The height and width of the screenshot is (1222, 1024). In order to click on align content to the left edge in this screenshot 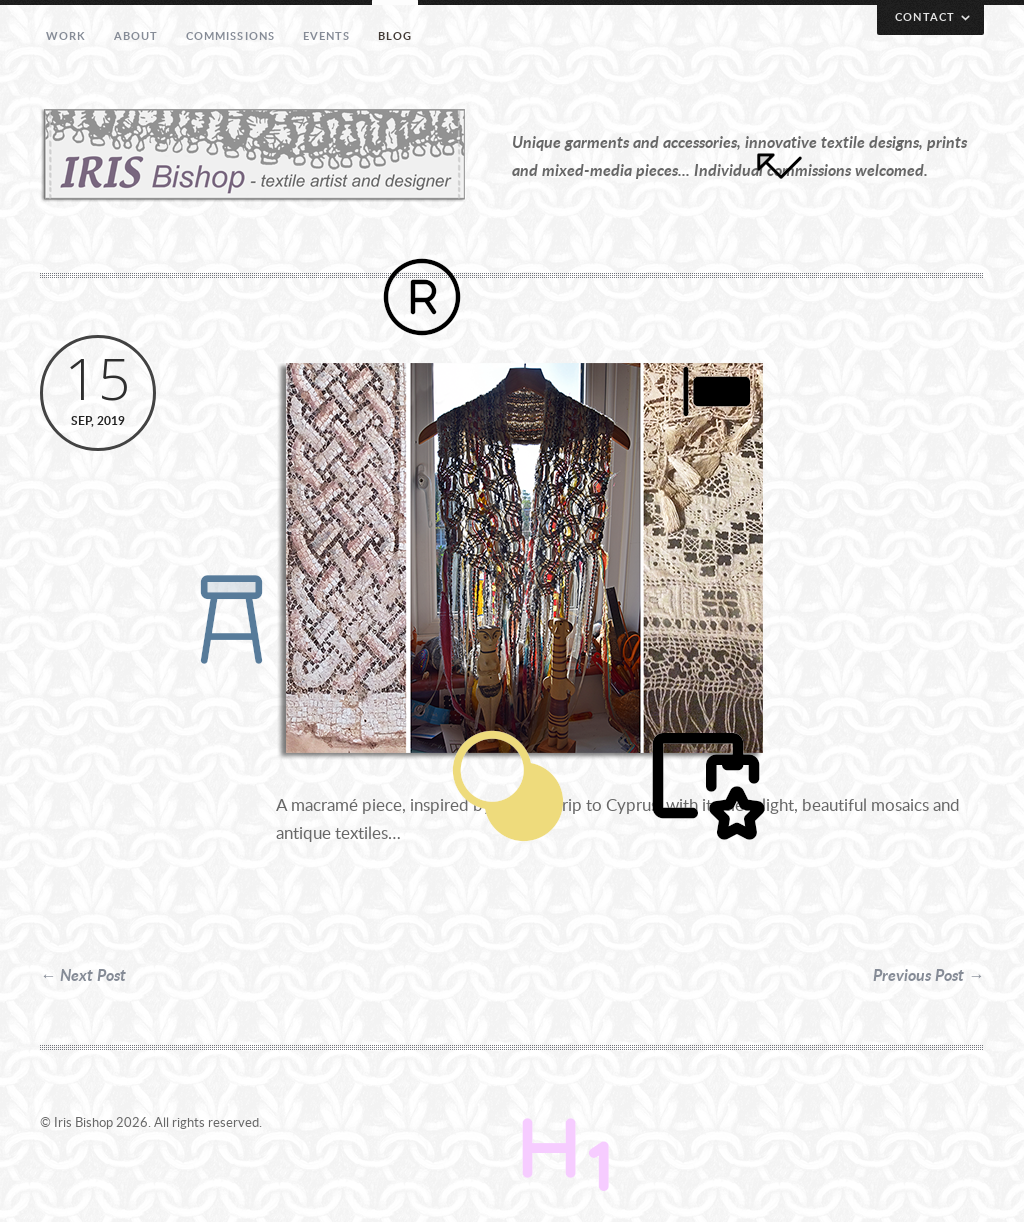, I will do `click(715, 391)`.